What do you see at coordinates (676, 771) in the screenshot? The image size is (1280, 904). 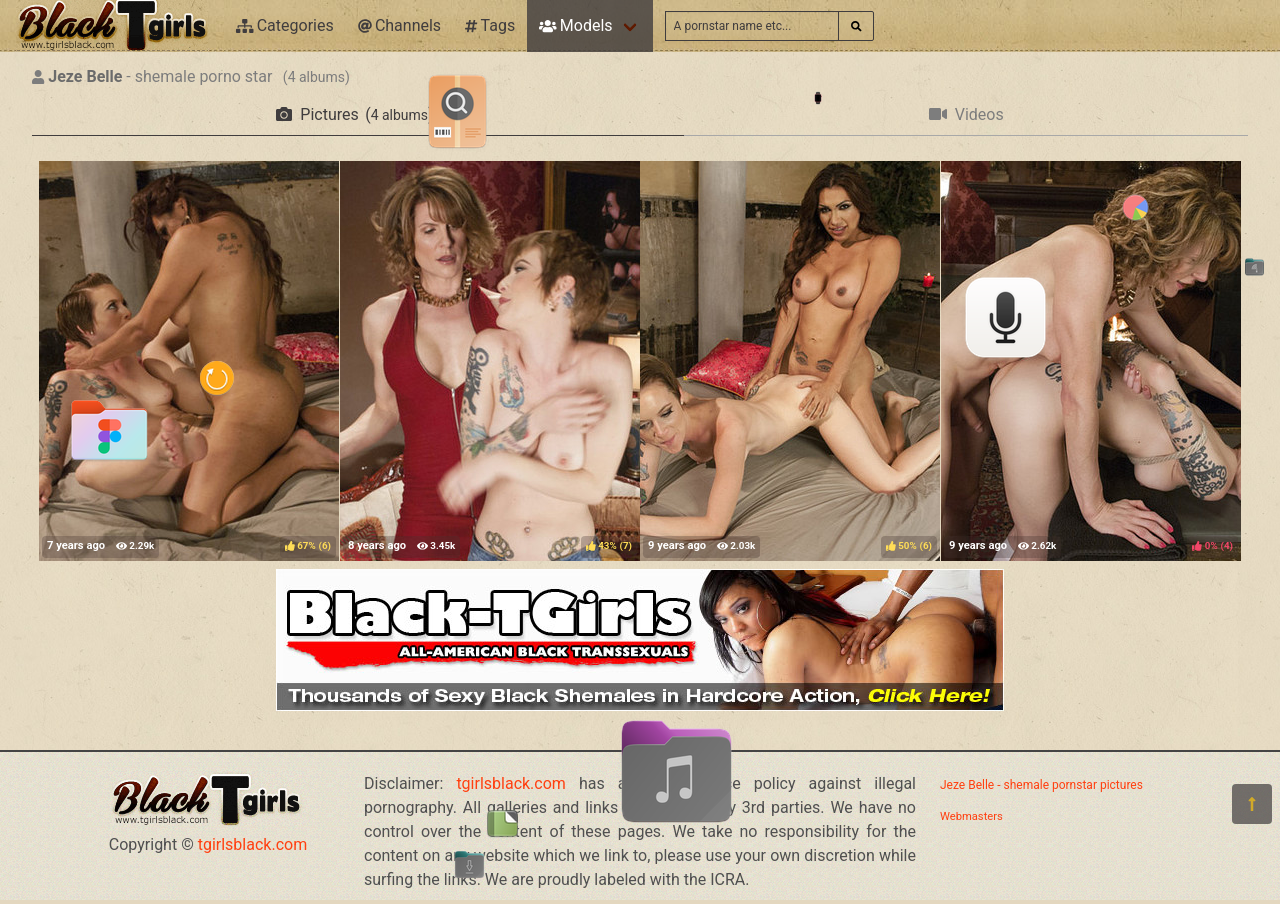 I see `open your music folder` at bounding box center [676, 771].